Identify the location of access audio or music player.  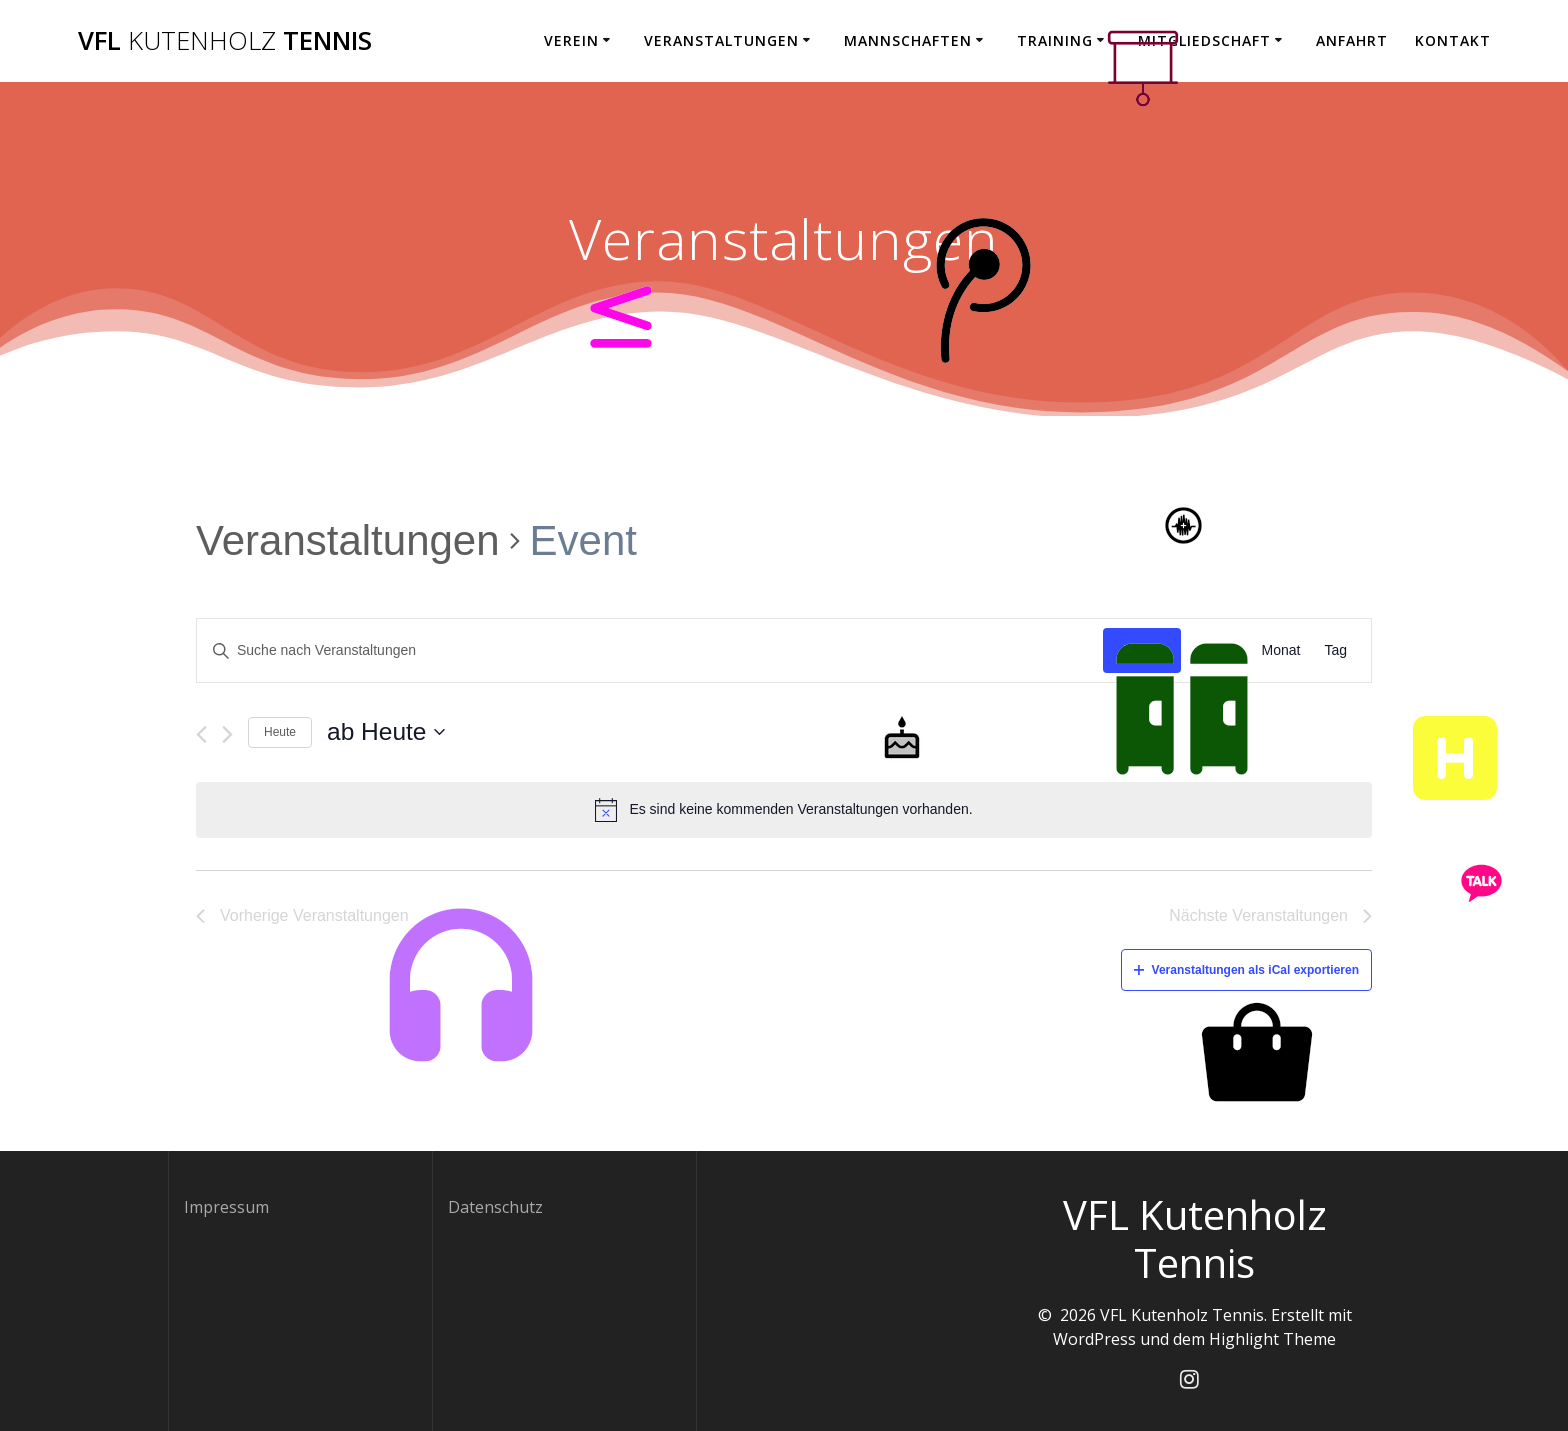
(461, 990).